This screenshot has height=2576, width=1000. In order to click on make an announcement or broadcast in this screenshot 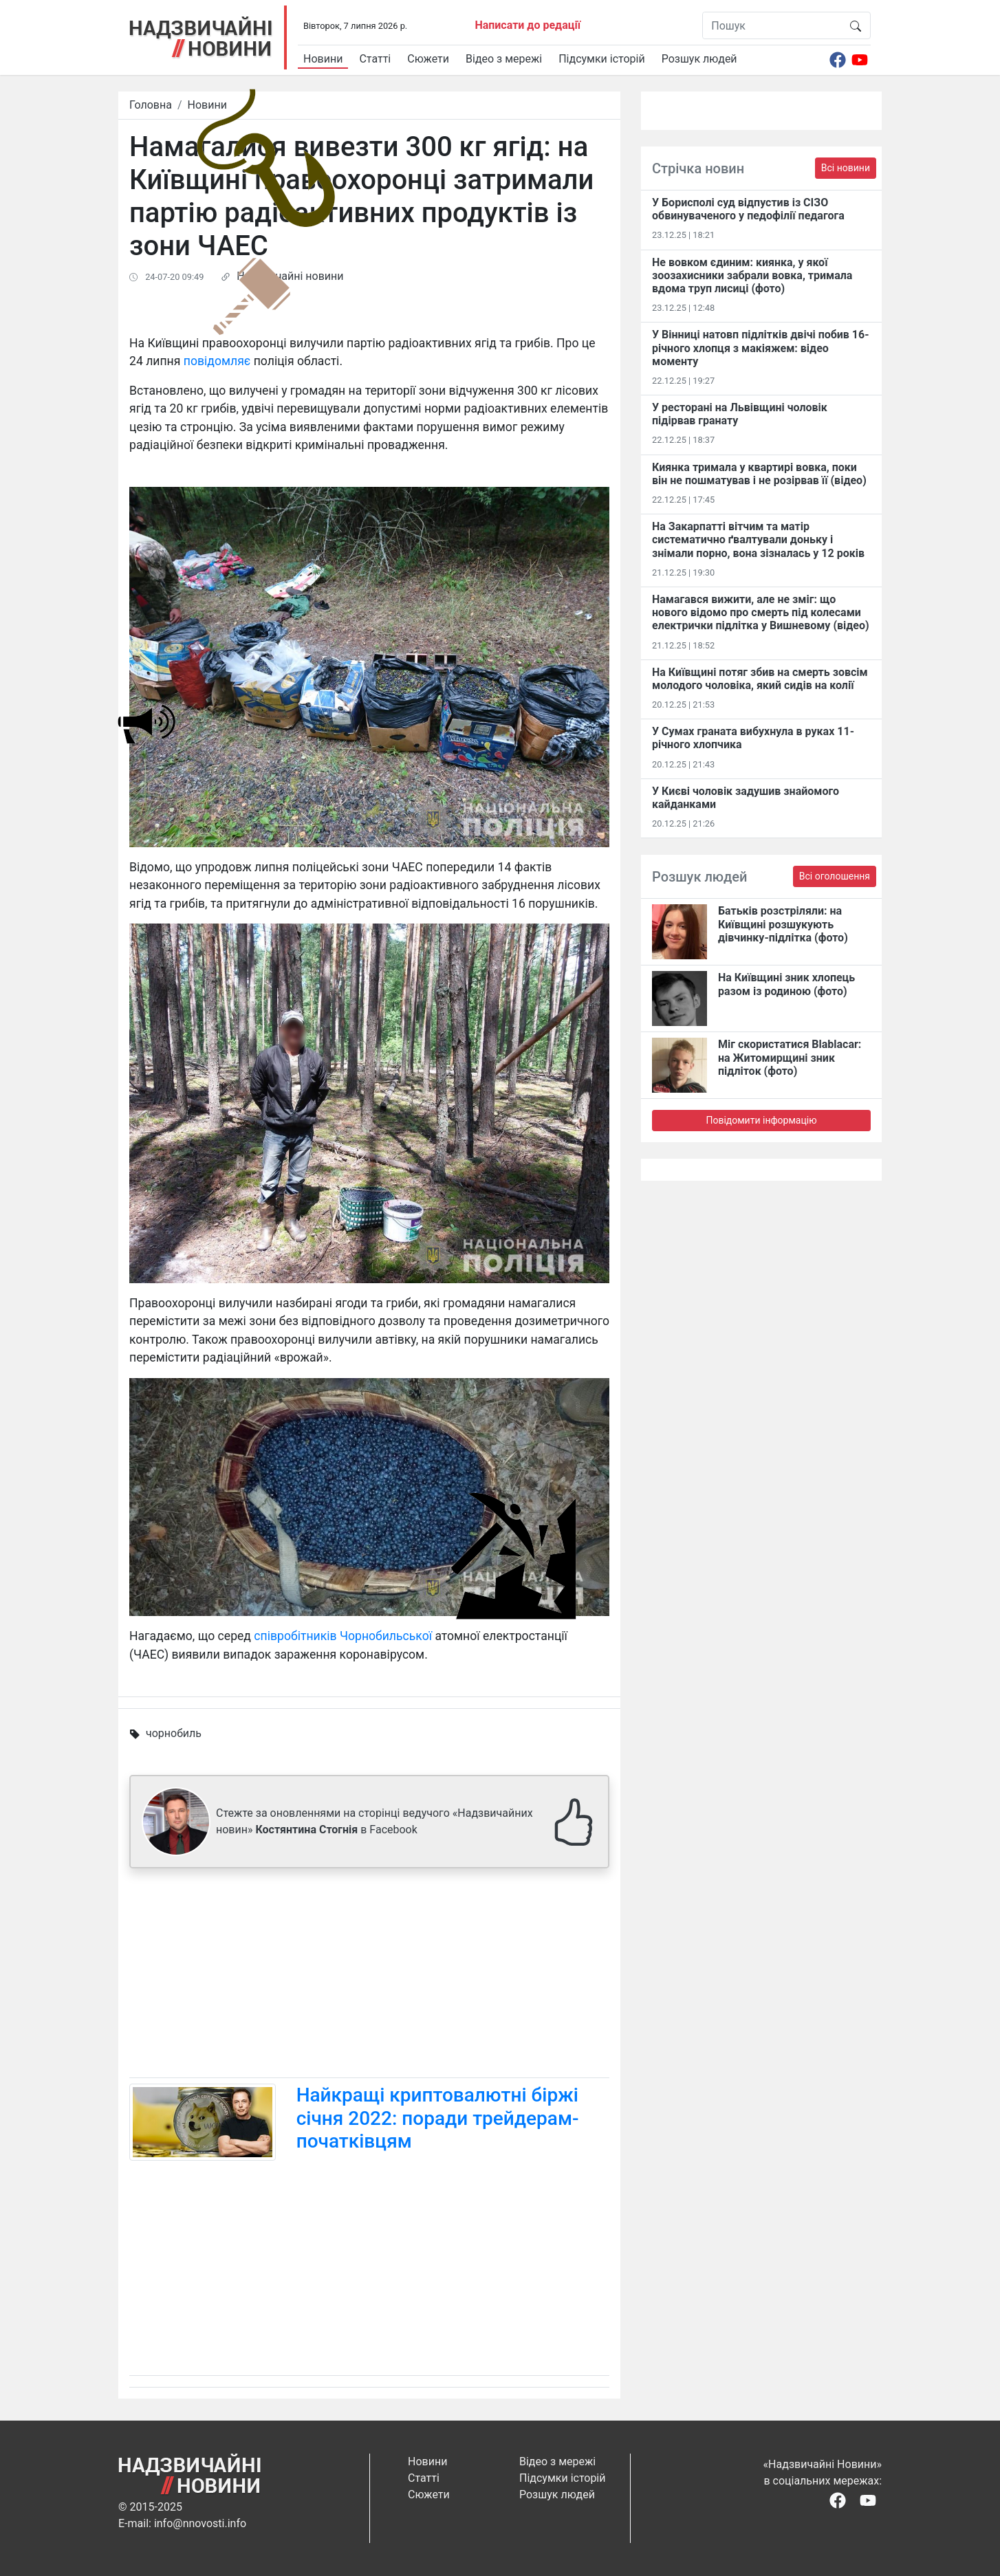, I will do `click(145, 721)`.